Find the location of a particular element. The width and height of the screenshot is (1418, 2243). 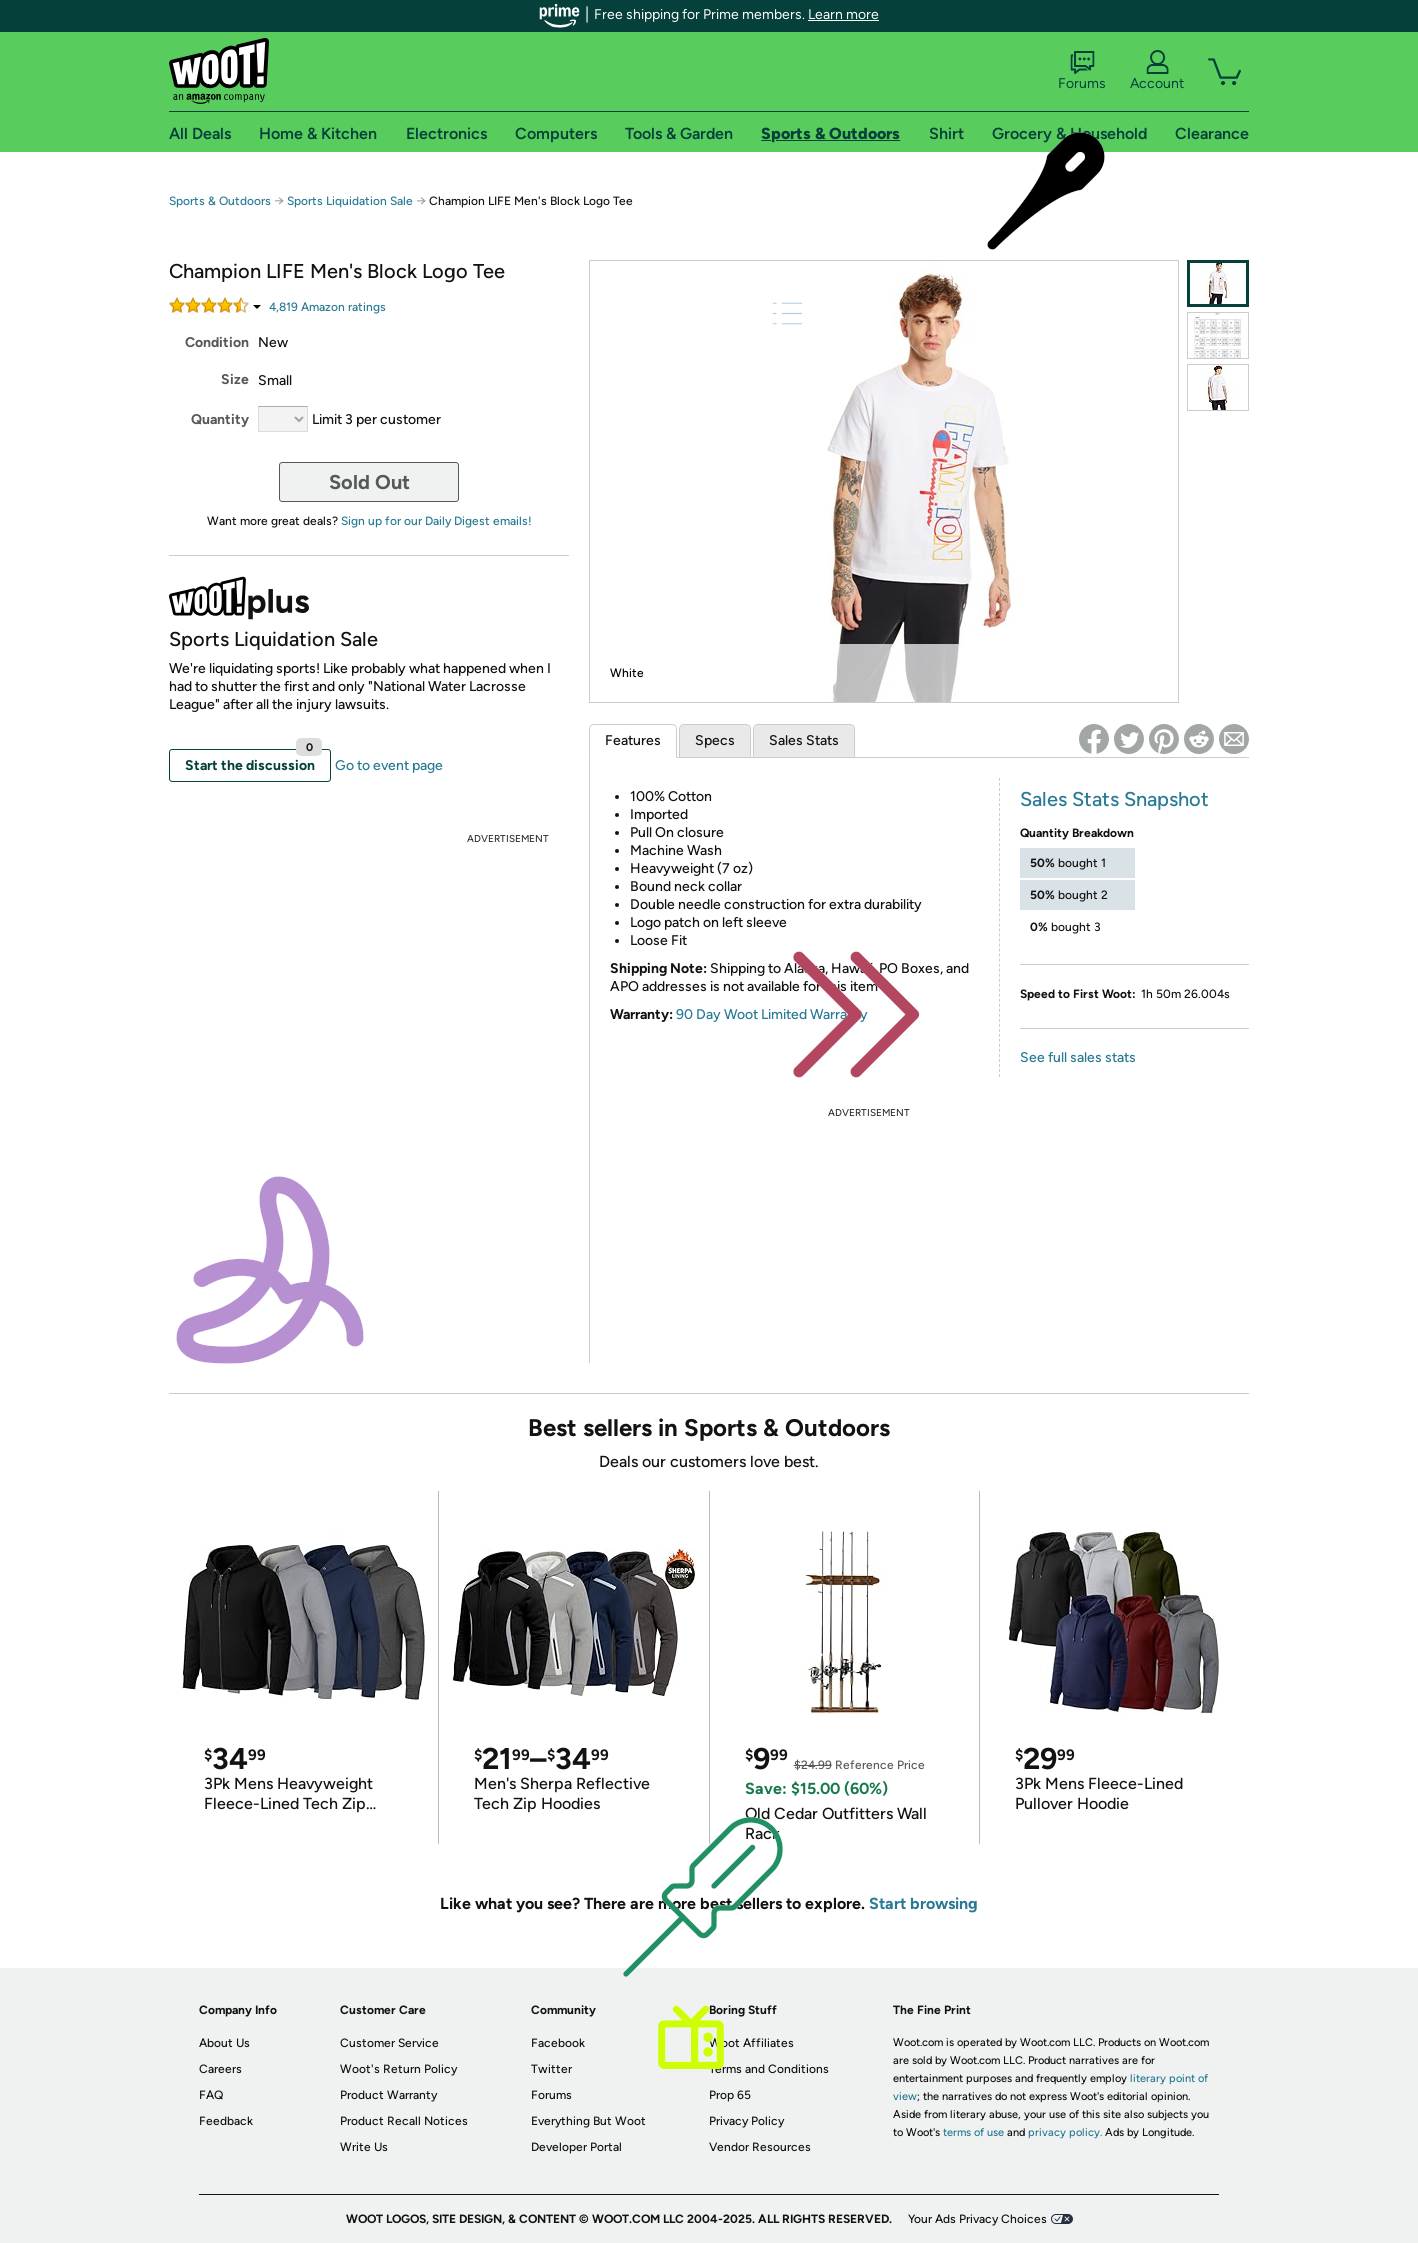

access settings or configuration options is located at coordinates (703, 1897).